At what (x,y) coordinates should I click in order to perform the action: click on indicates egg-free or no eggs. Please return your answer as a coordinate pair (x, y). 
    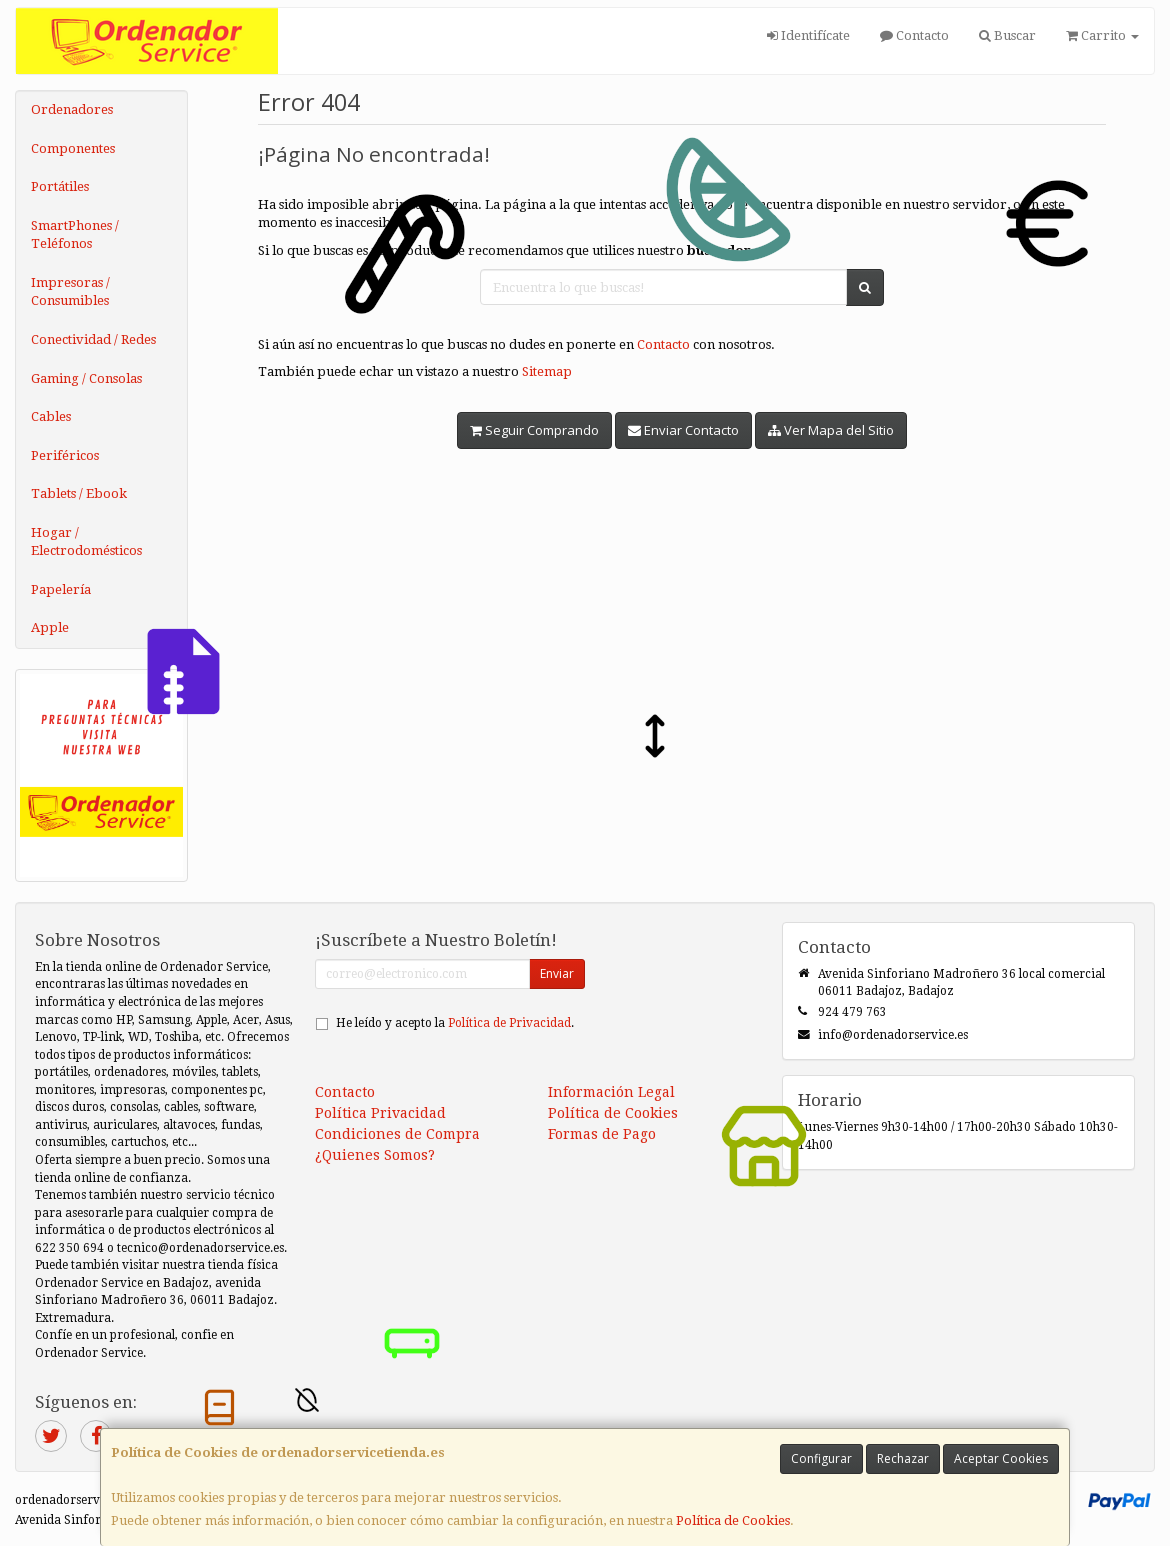
    Looking at the image, I should click on (307, 1400).